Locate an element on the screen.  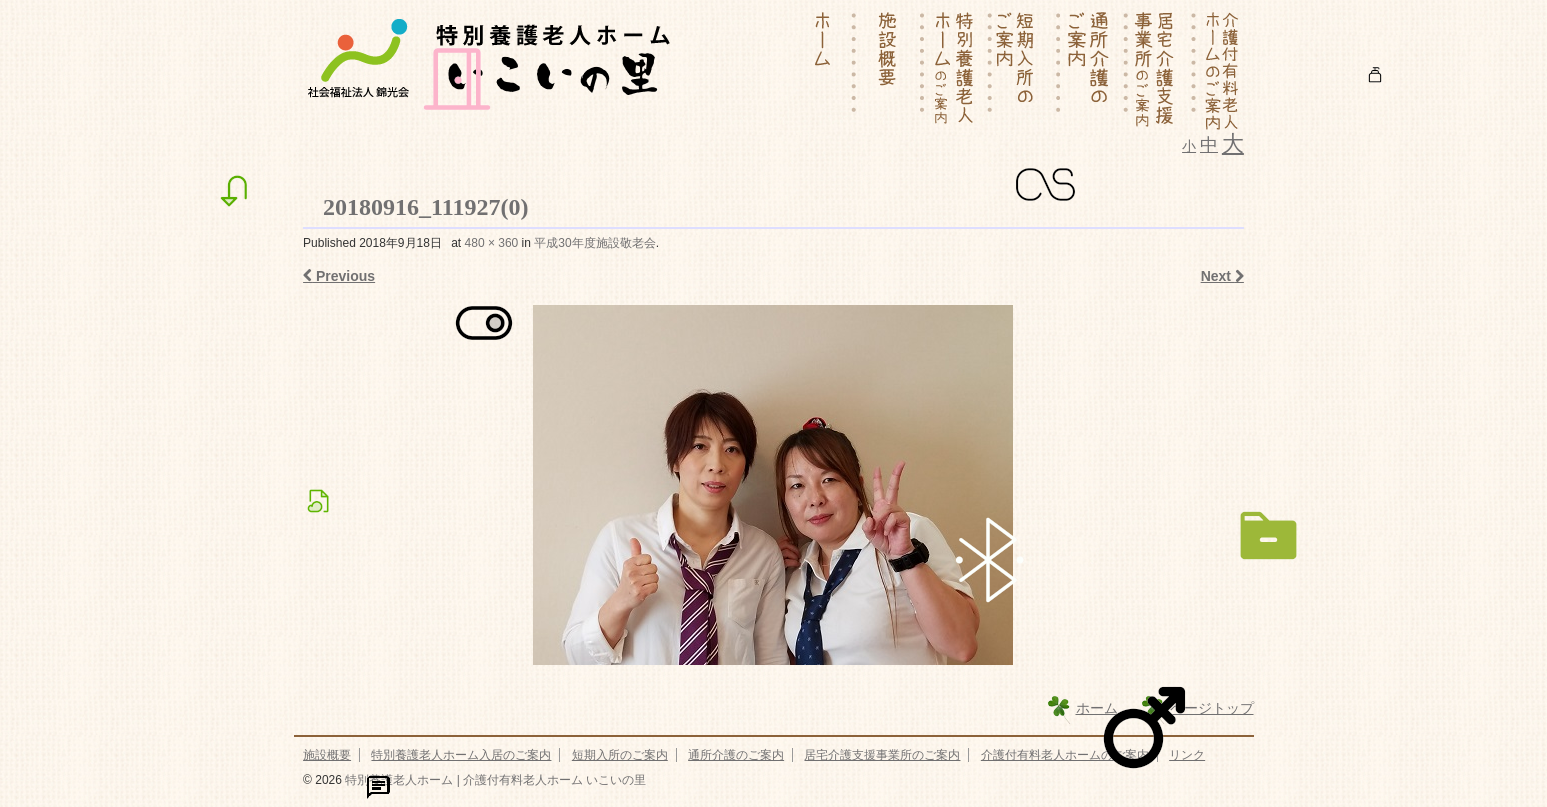
access cloud-stored files is located at coordinates (319, 501).